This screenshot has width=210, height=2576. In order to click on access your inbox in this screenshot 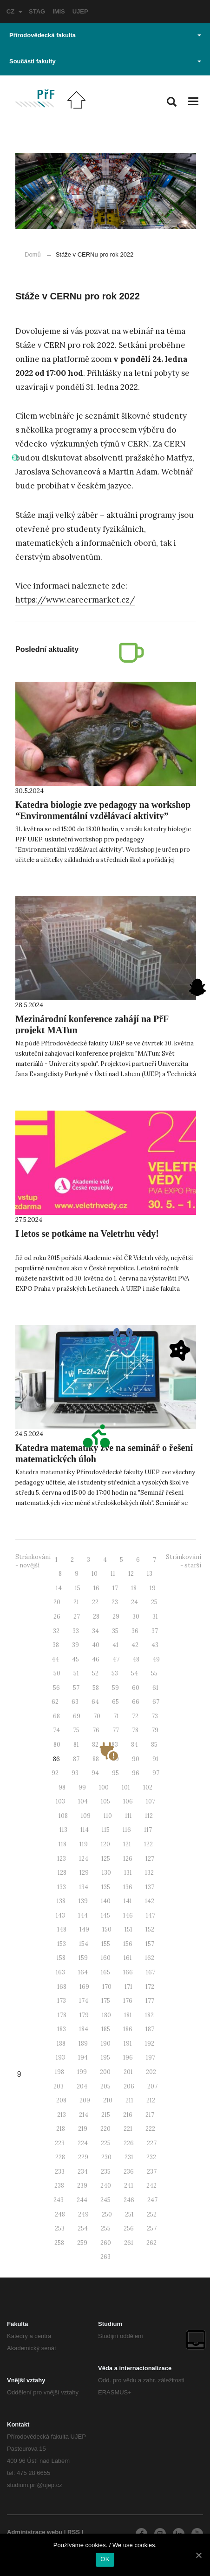, I will do `click(196, 2339)`.